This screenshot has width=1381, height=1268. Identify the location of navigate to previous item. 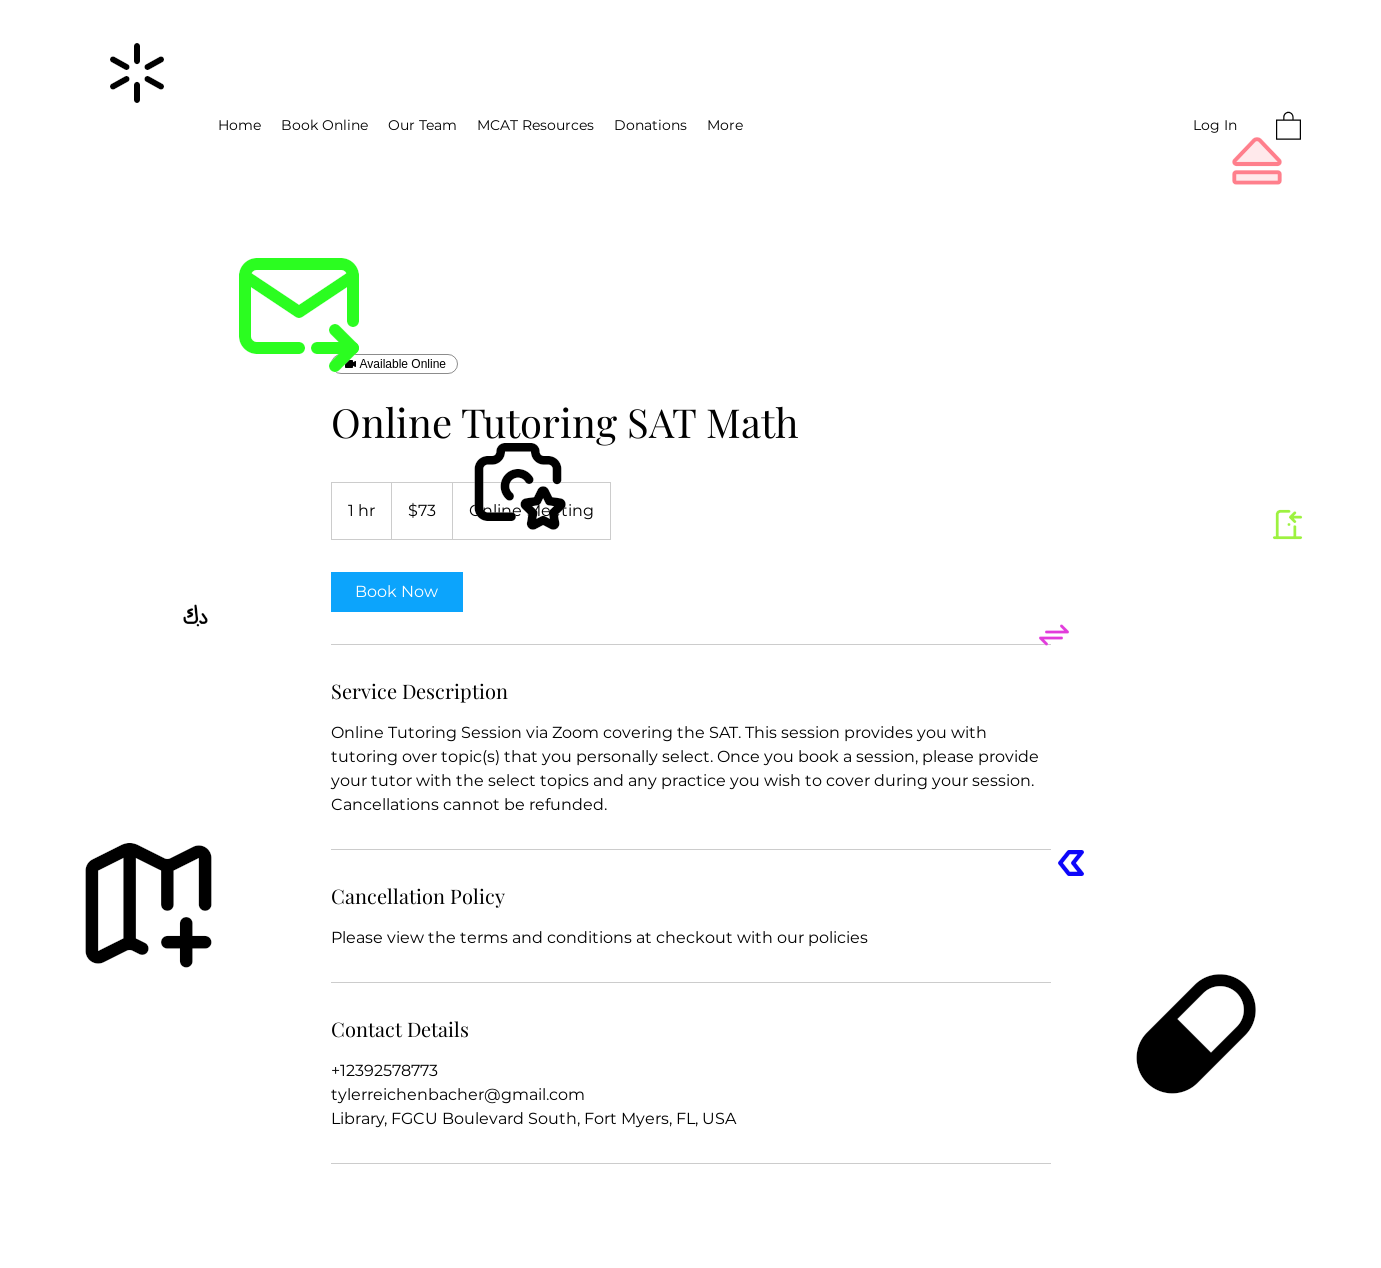
(1071, 863).